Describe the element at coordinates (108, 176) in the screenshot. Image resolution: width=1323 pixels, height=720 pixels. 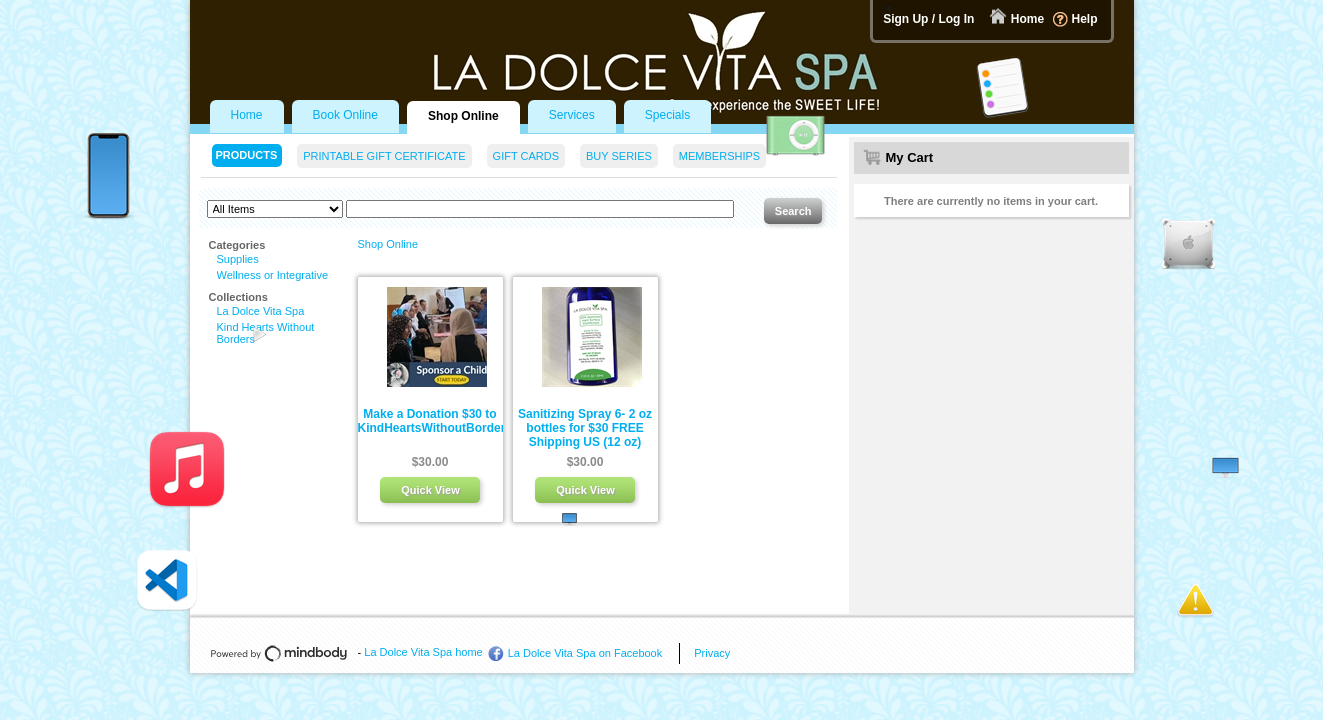
I see `iPhone 11 Pro device icon` at that location.